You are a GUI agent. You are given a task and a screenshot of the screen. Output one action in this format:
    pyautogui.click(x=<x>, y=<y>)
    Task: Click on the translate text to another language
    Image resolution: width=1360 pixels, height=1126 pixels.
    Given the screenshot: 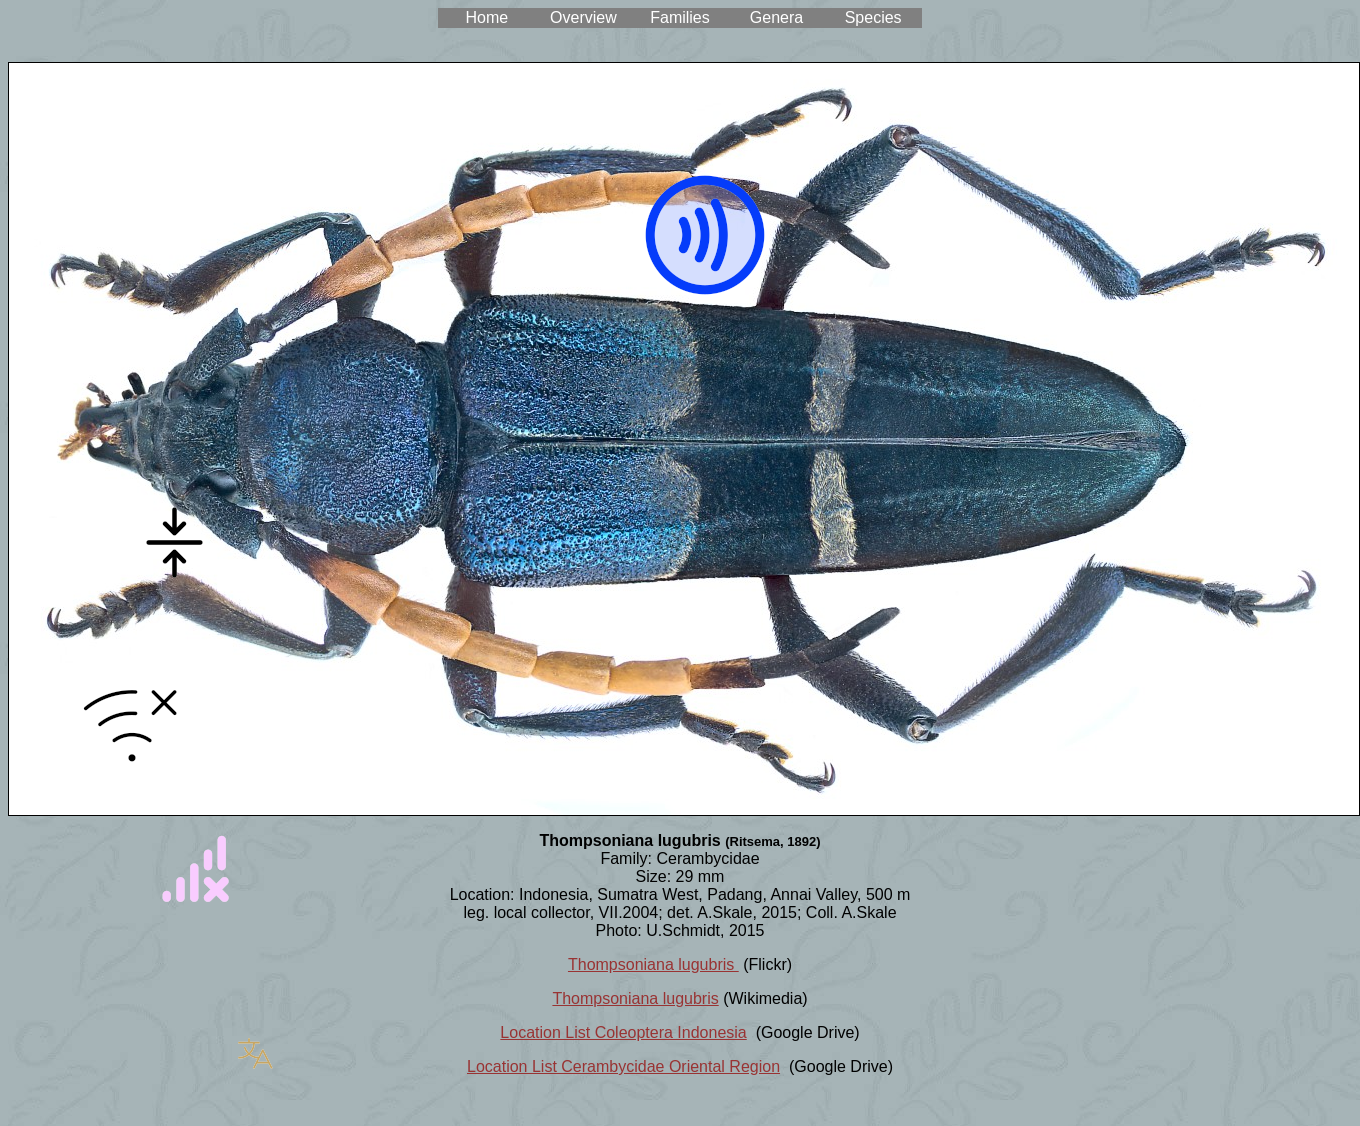 What is the action you would take?
    pyautogui.click(x=254, y=1054)
    